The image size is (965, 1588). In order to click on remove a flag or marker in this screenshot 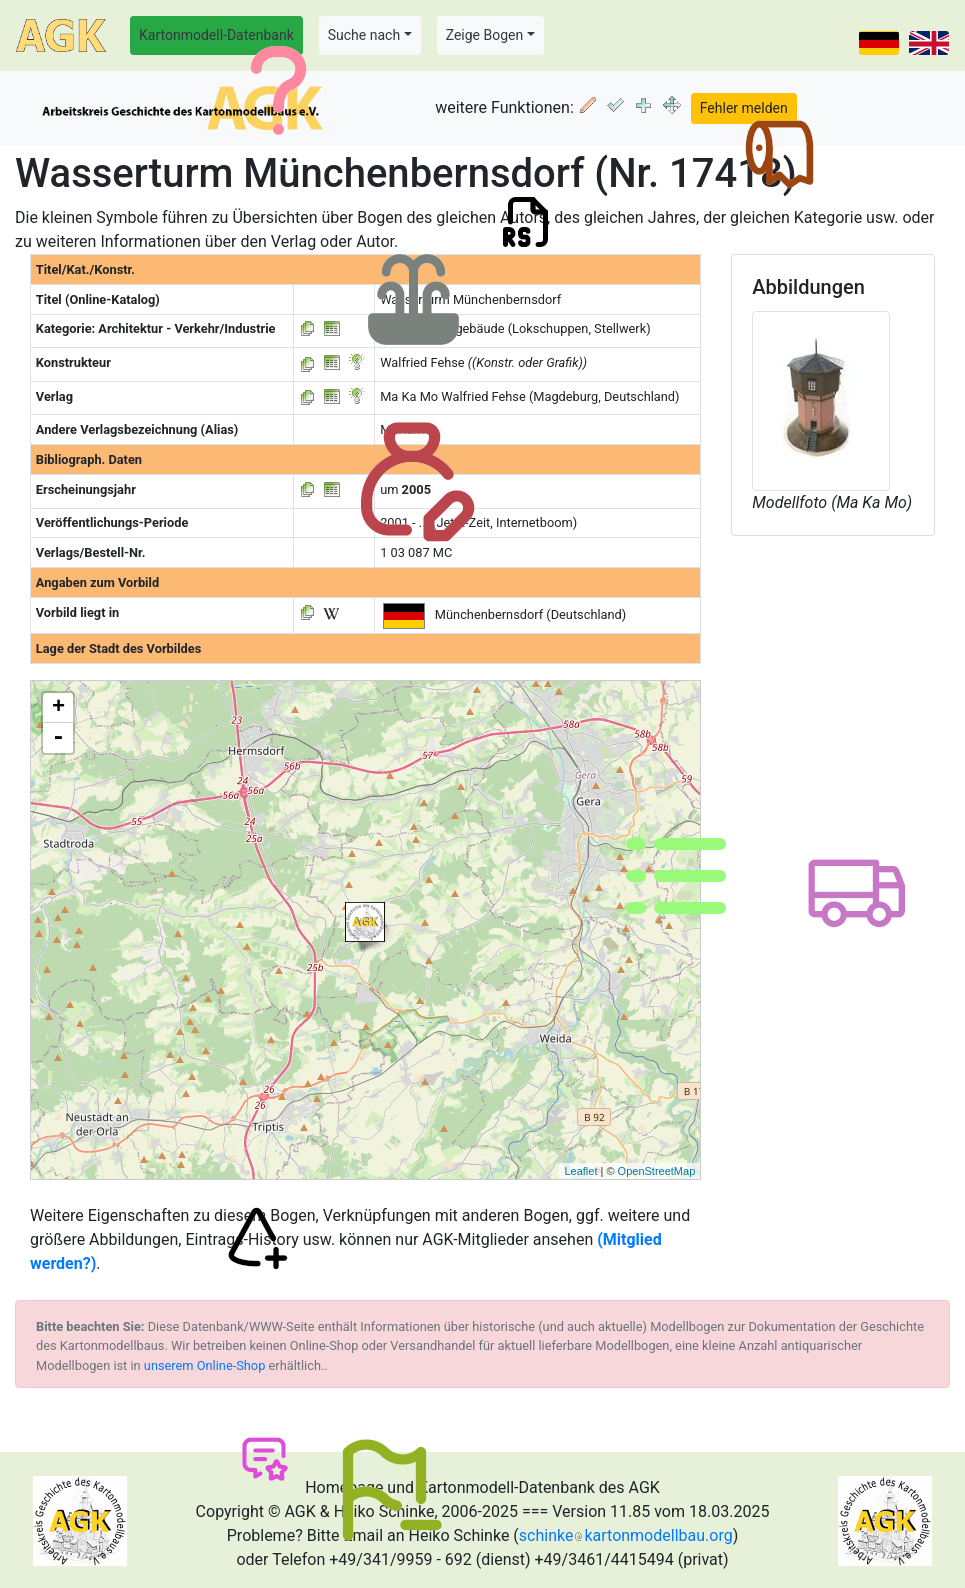, I will do `click(384, 1488)`.